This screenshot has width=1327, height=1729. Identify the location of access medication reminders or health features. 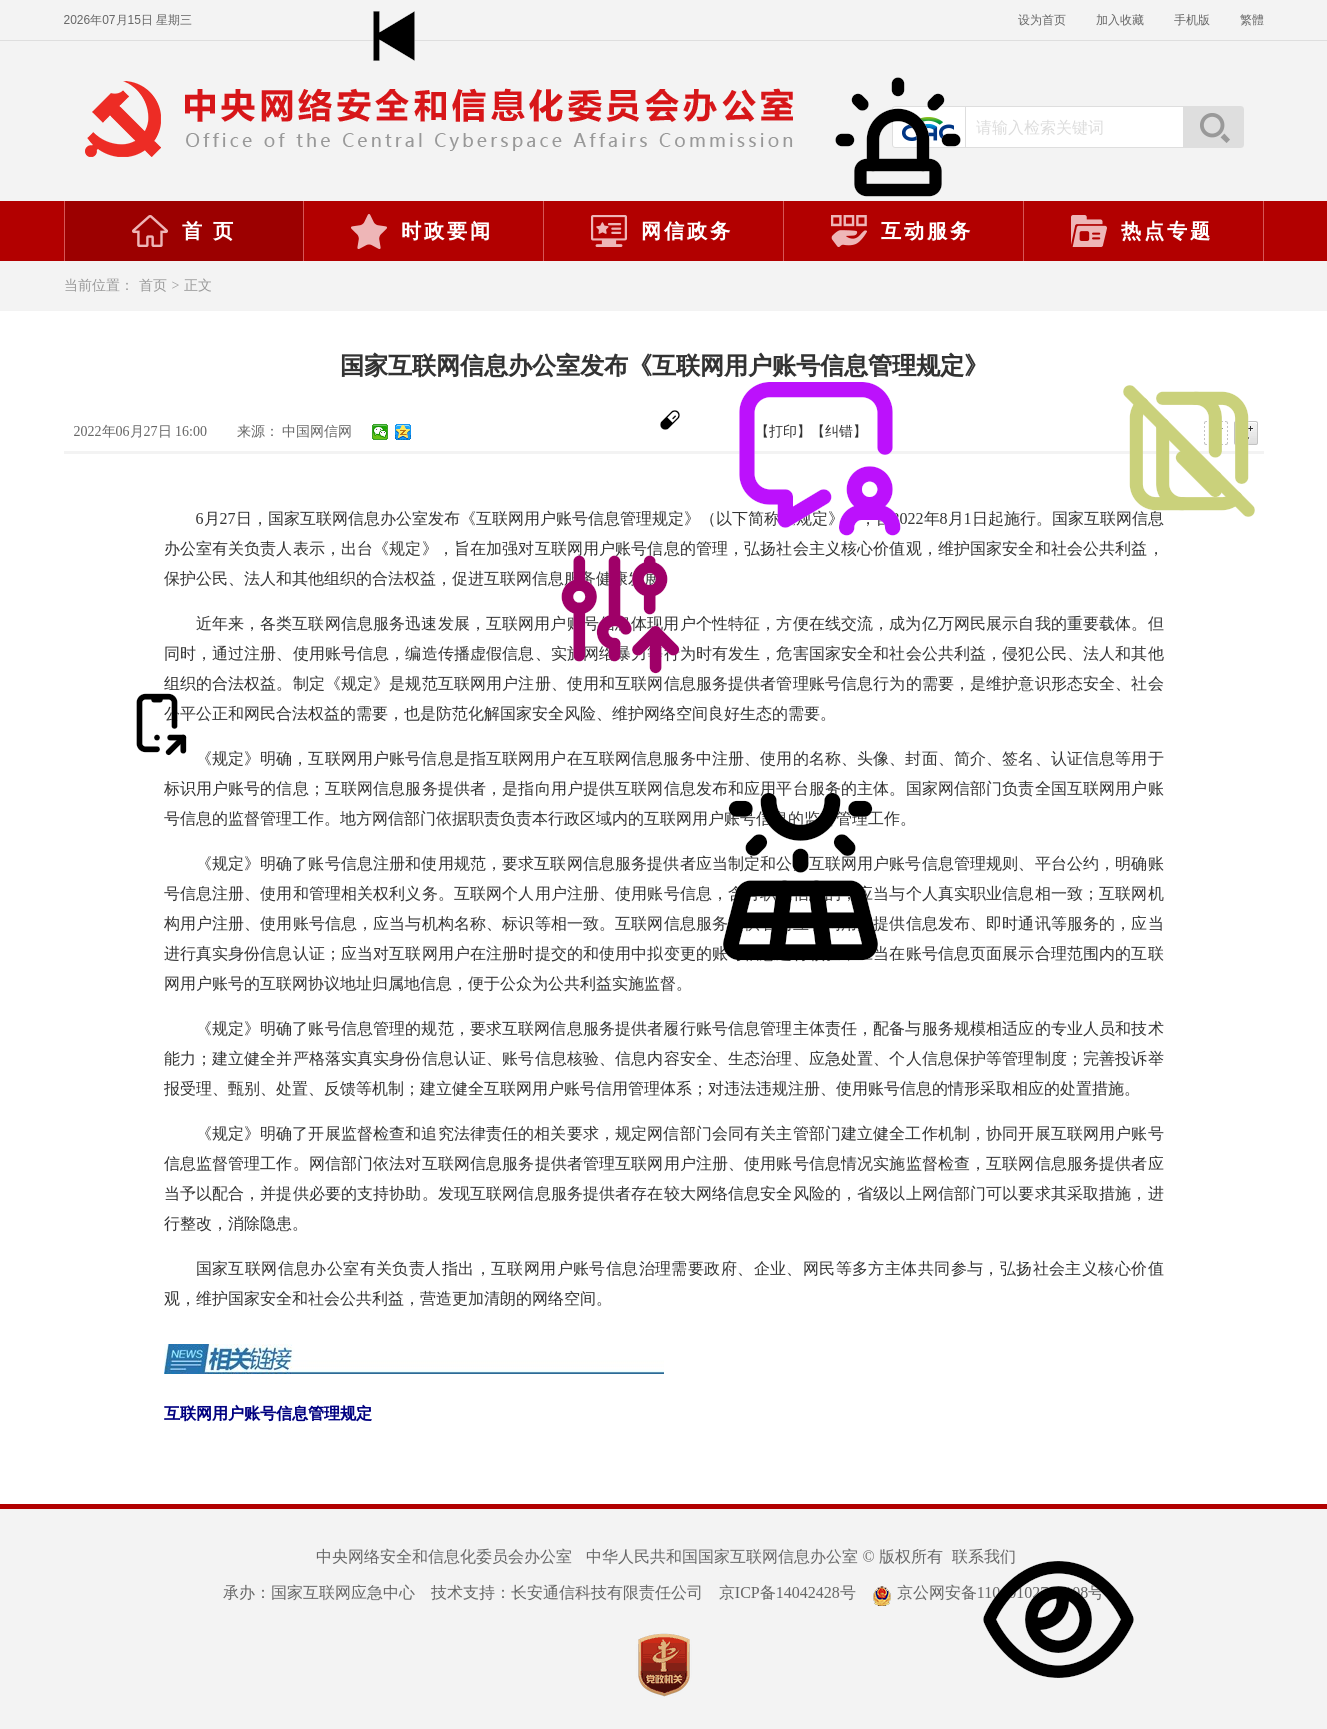
(670, 420).